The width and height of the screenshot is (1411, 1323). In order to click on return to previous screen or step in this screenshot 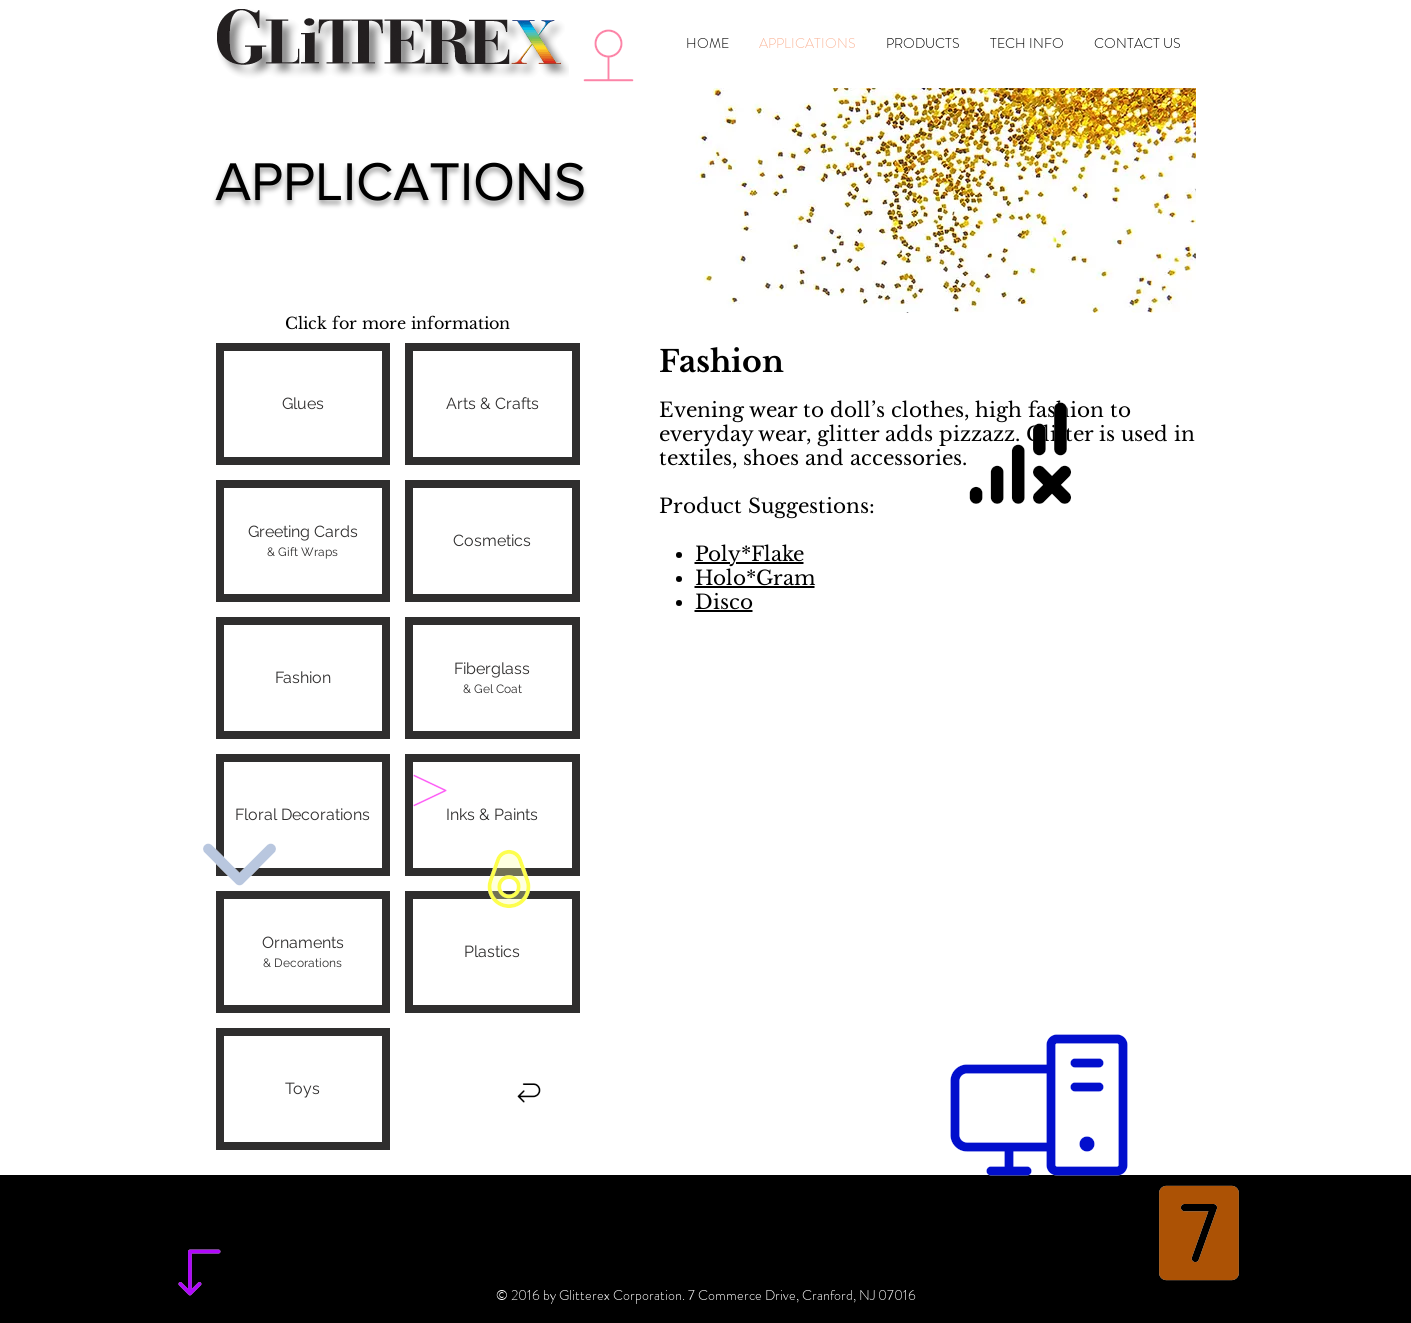, I will do `click(529, 1092)`.